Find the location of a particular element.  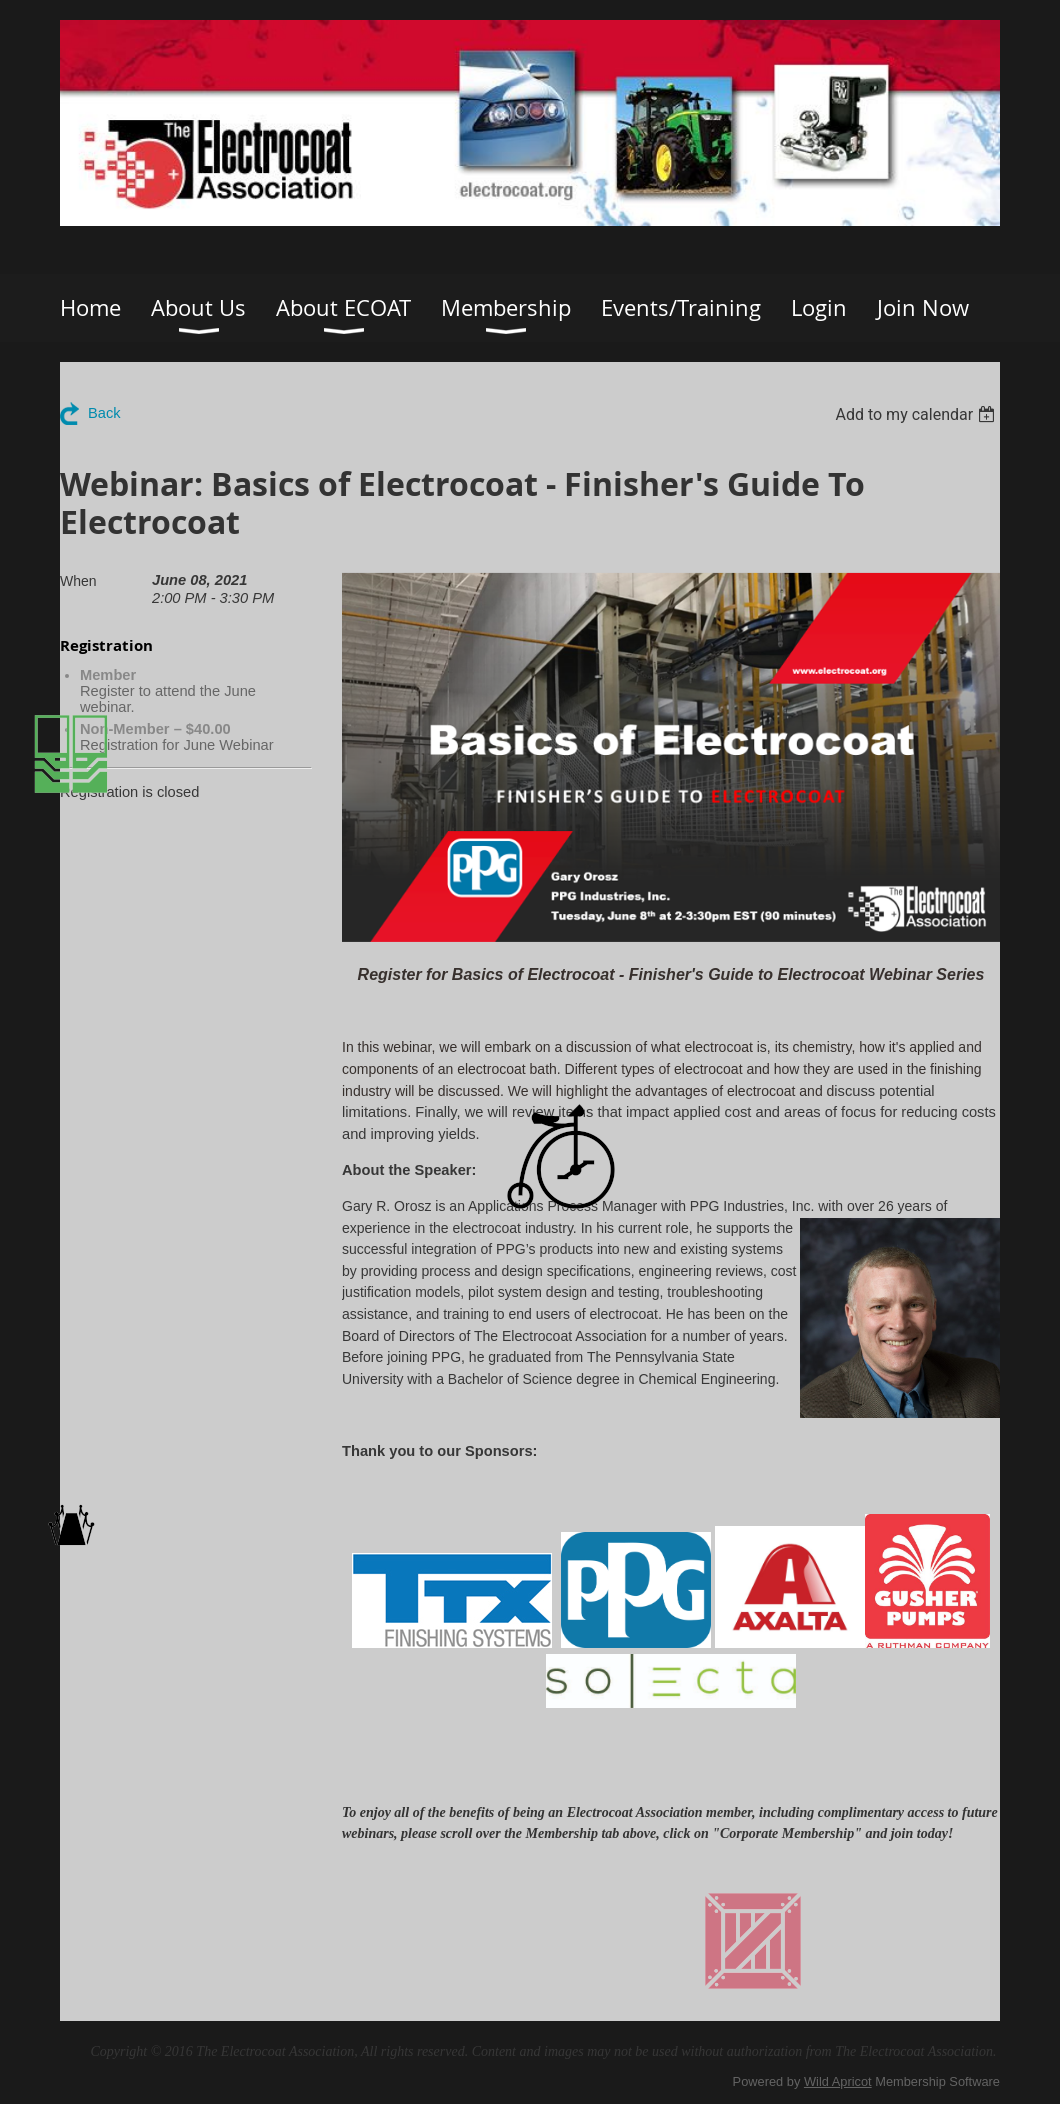

indicates VIP or premium access area is located at coordinates (71, 1524).